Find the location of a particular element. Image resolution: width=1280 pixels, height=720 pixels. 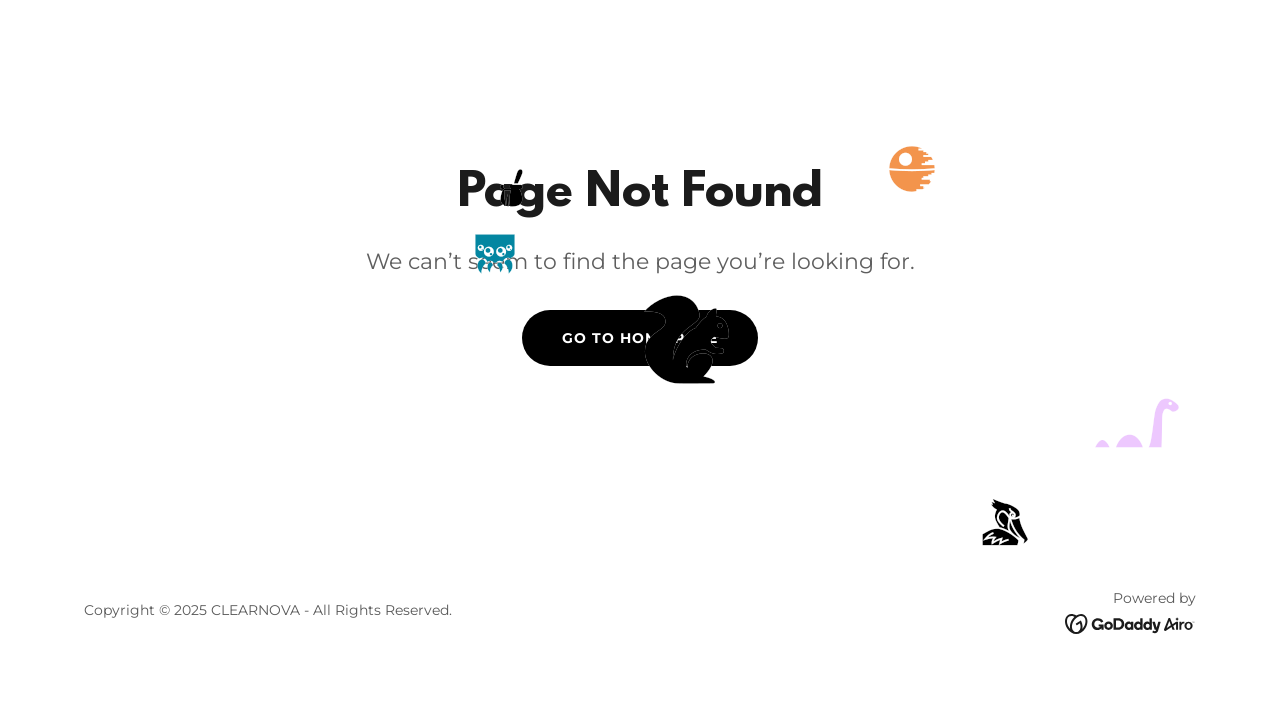

wildlife or nature-themed game element is located at coordinates (686, 339).